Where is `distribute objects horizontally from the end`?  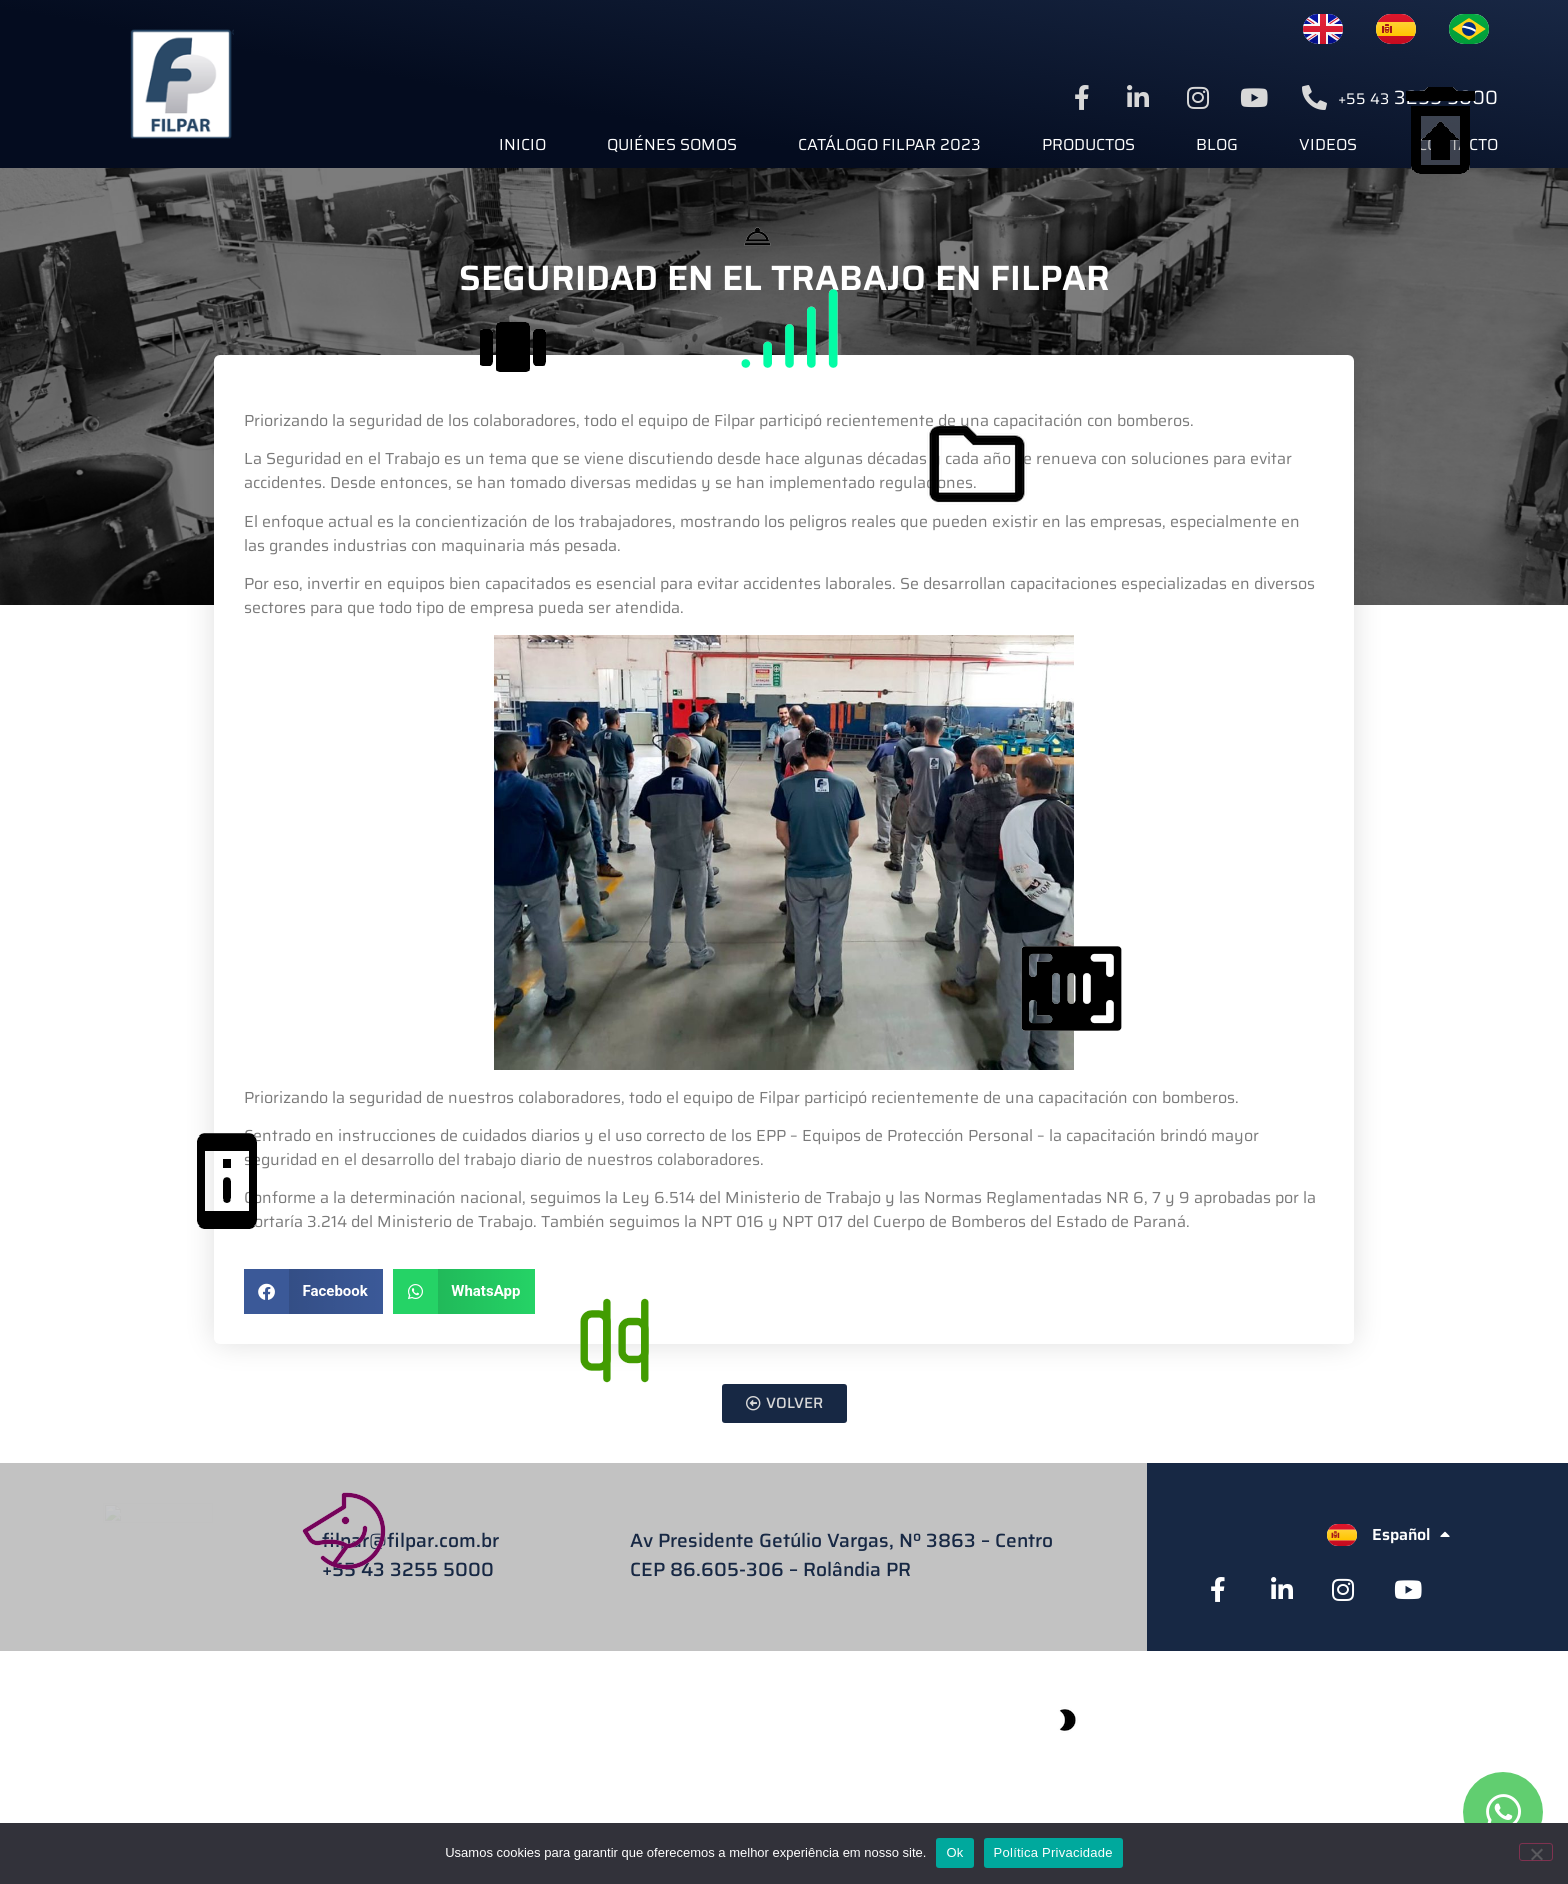 distribute objects horizontally from the end is located at coordinates (614, 1340).